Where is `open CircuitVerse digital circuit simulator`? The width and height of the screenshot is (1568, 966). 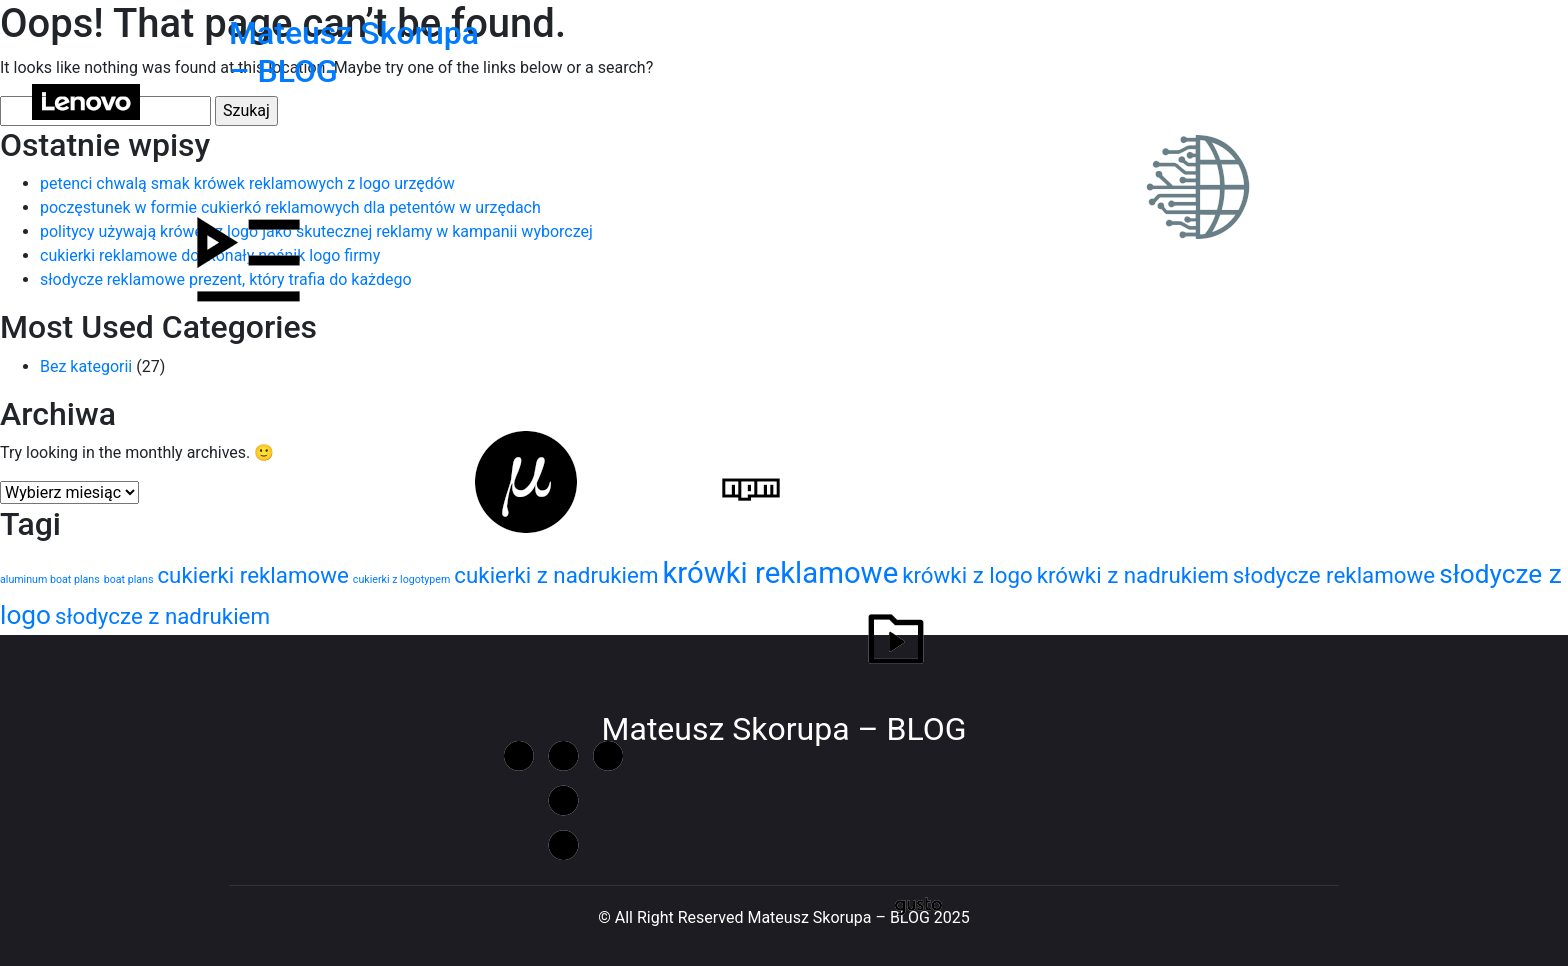 open CircuitVerse digital circuit simulator is located at coordinates (1198, 187).